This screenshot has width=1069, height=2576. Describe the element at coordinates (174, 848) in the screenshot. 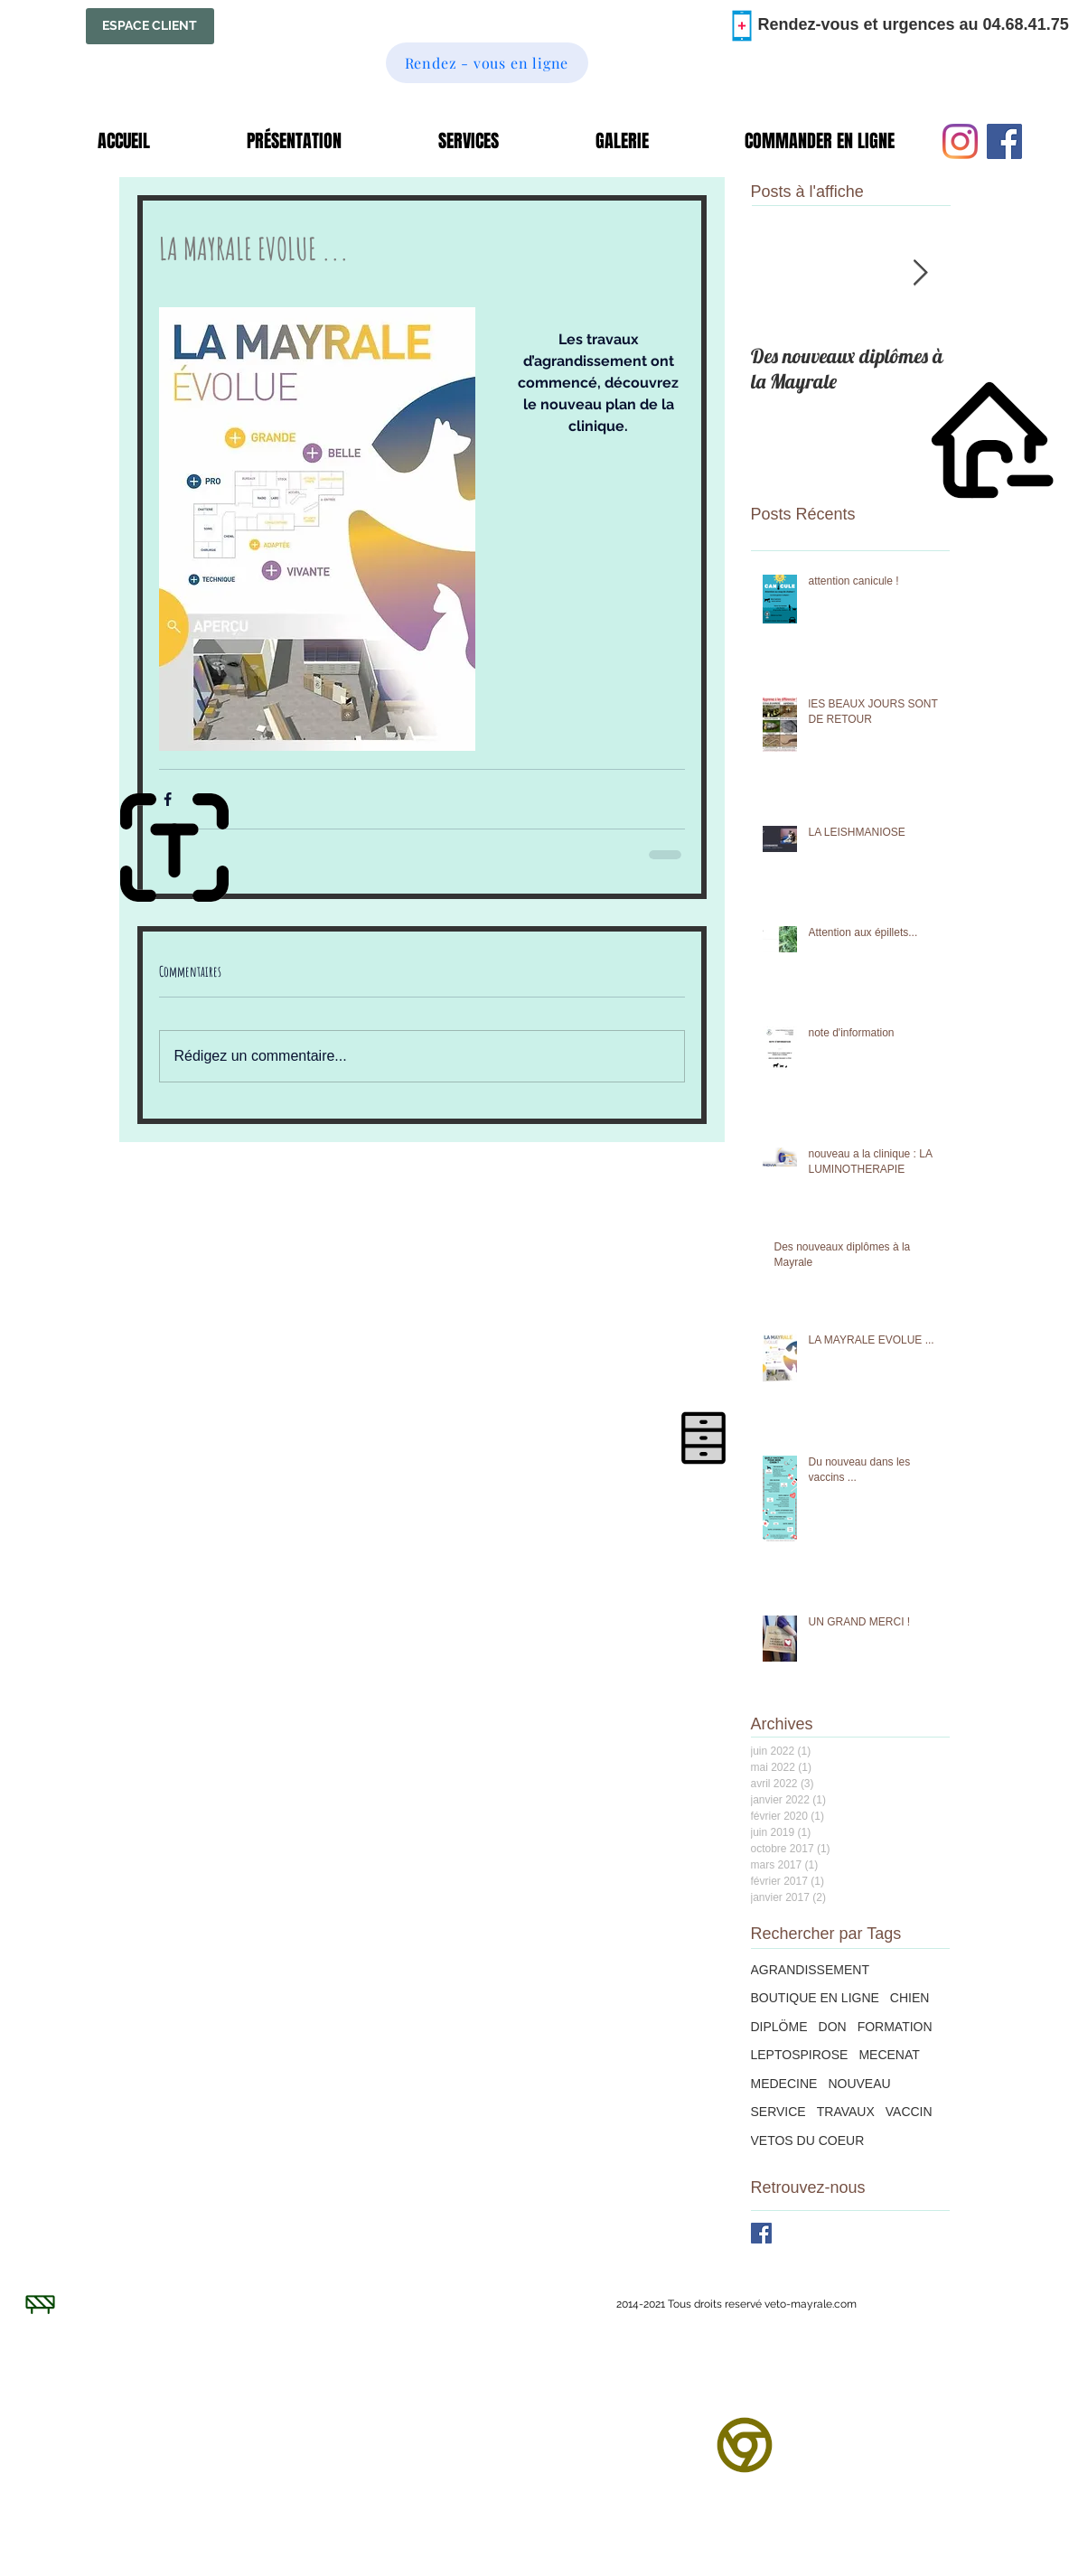

I see `scan image to extract text` at that location.